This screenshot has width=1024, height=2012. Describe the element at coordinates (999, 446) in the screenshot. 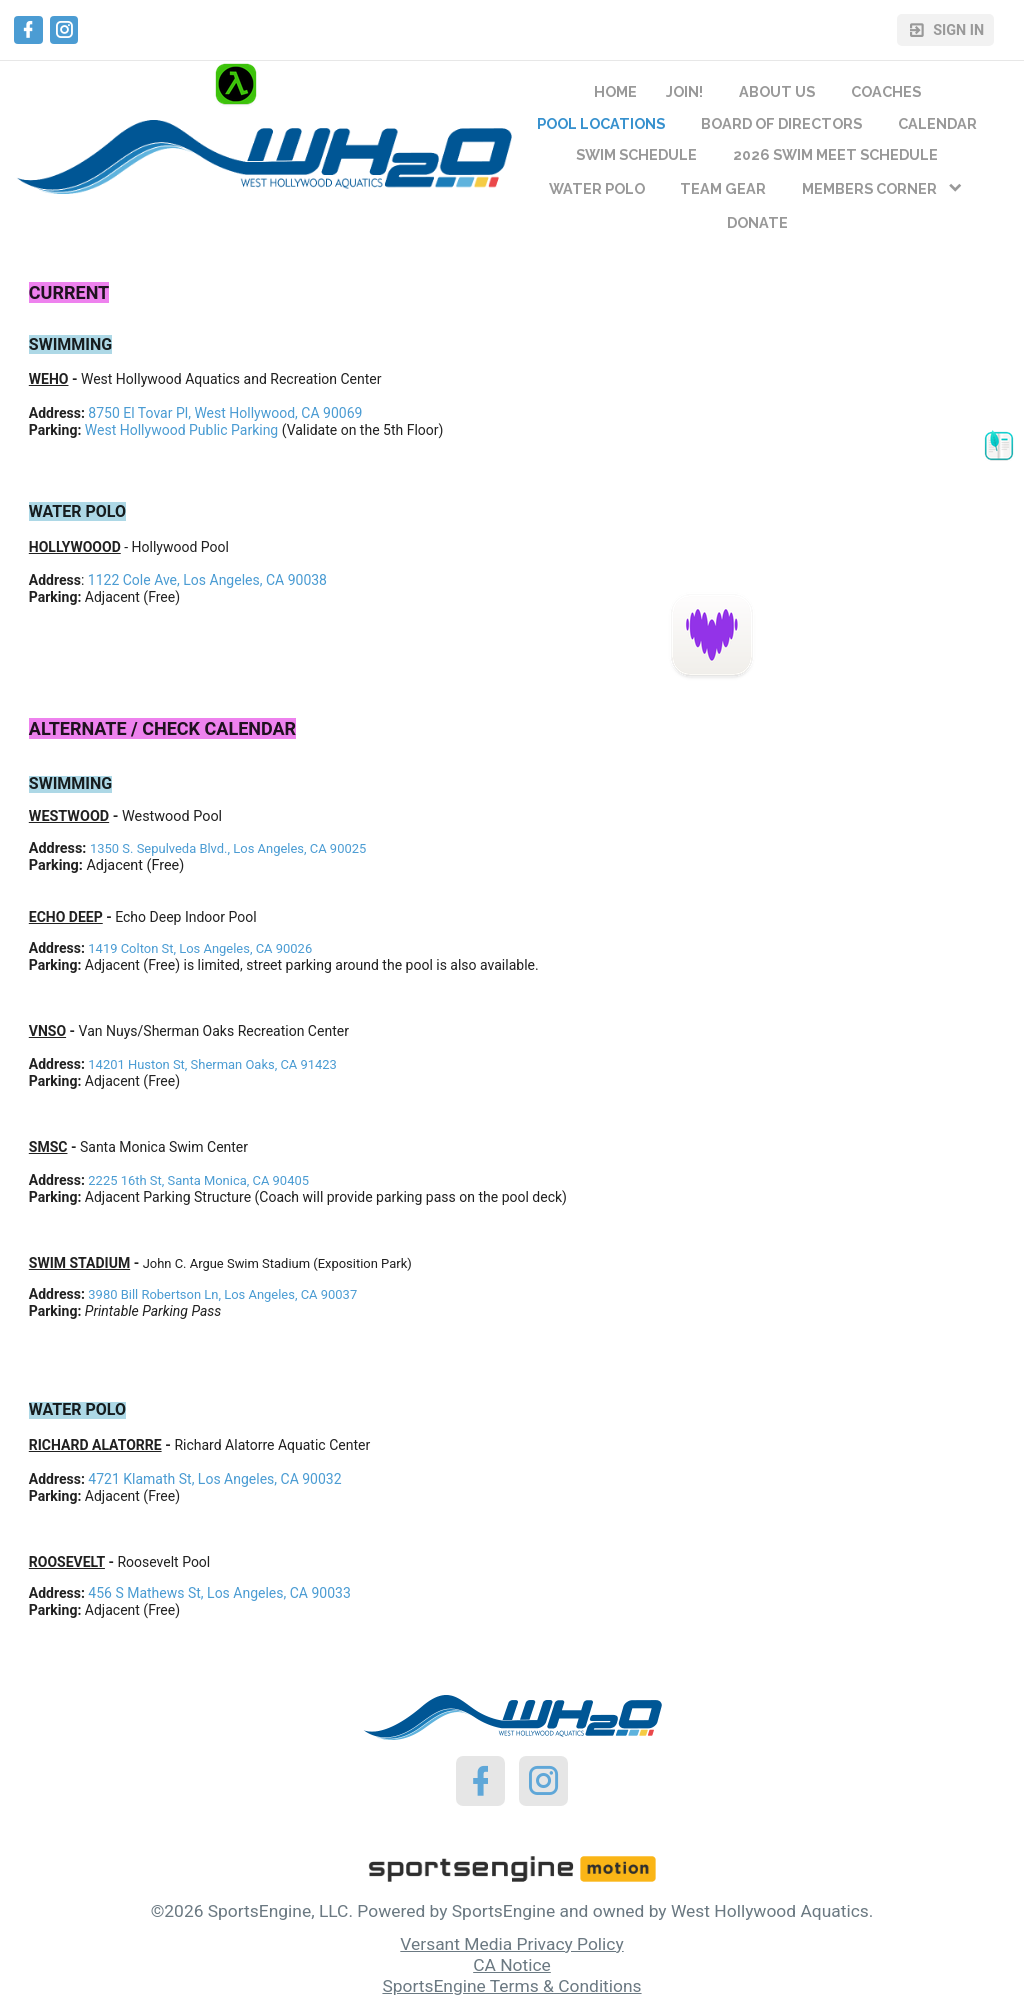

I see `open foliate e-book reader app` at that location.